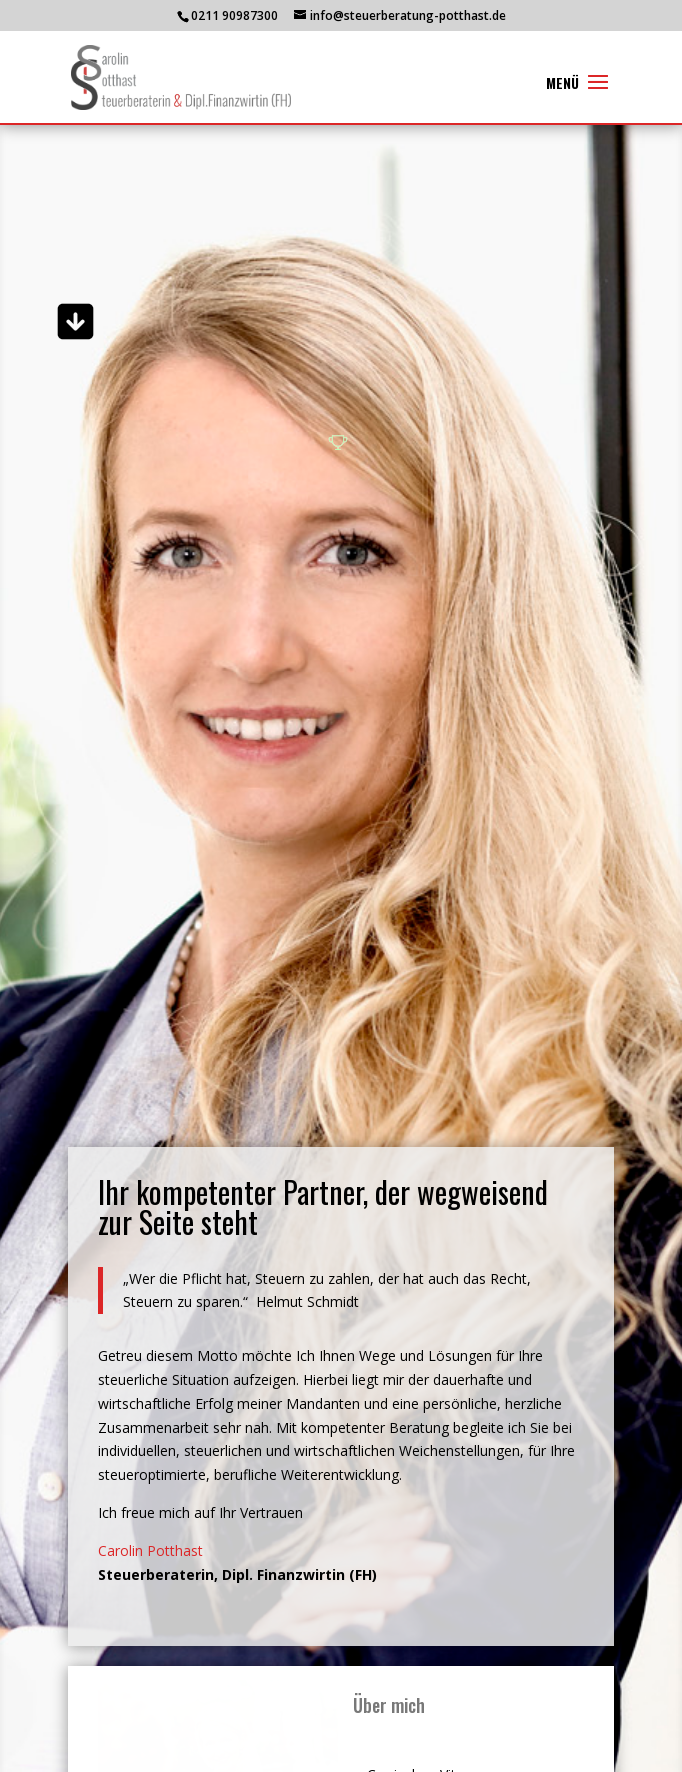  Describe the element at coordinates (338, 442) in the screenshot. I see `view achievements or awards` at that location.